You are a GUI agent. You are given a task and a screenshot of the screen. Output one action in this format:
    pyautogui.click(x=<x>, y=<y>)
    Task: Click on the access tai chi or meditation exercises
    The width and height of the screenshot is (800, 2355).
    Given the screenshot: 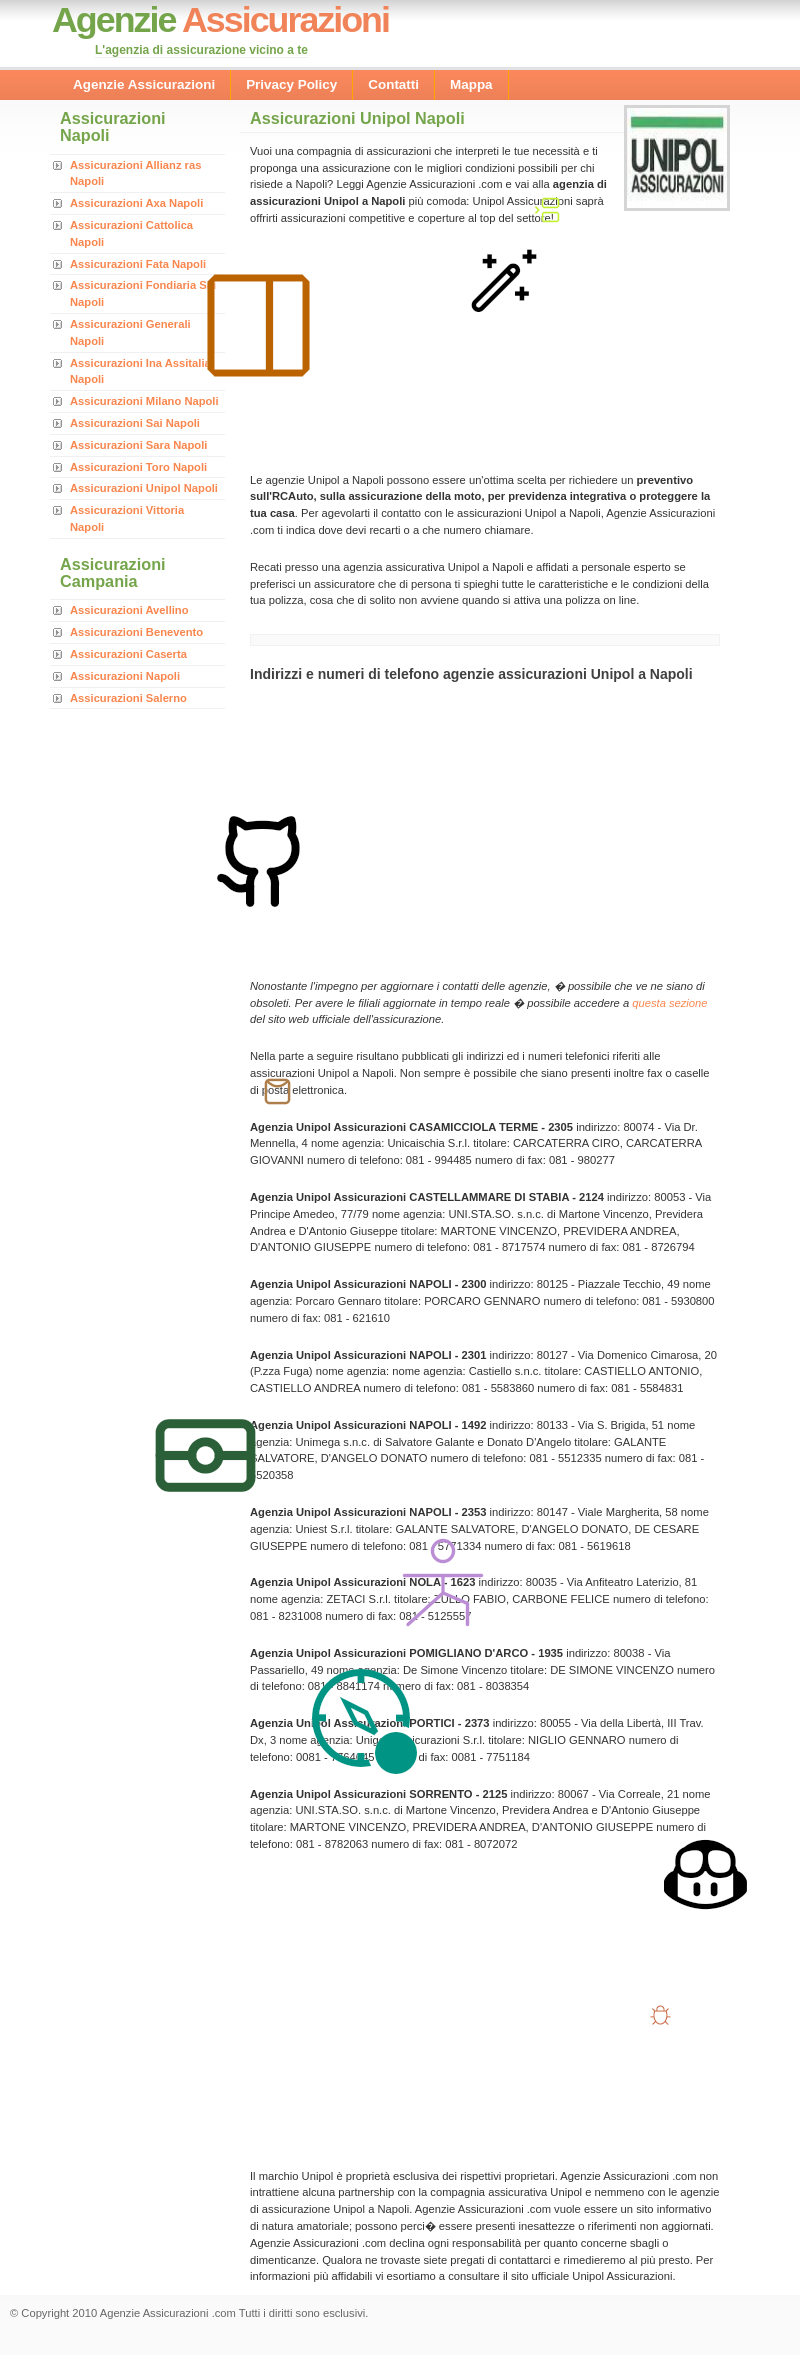 What is the action you would take?
    pyautogui.click(x=443, y=1586)
    